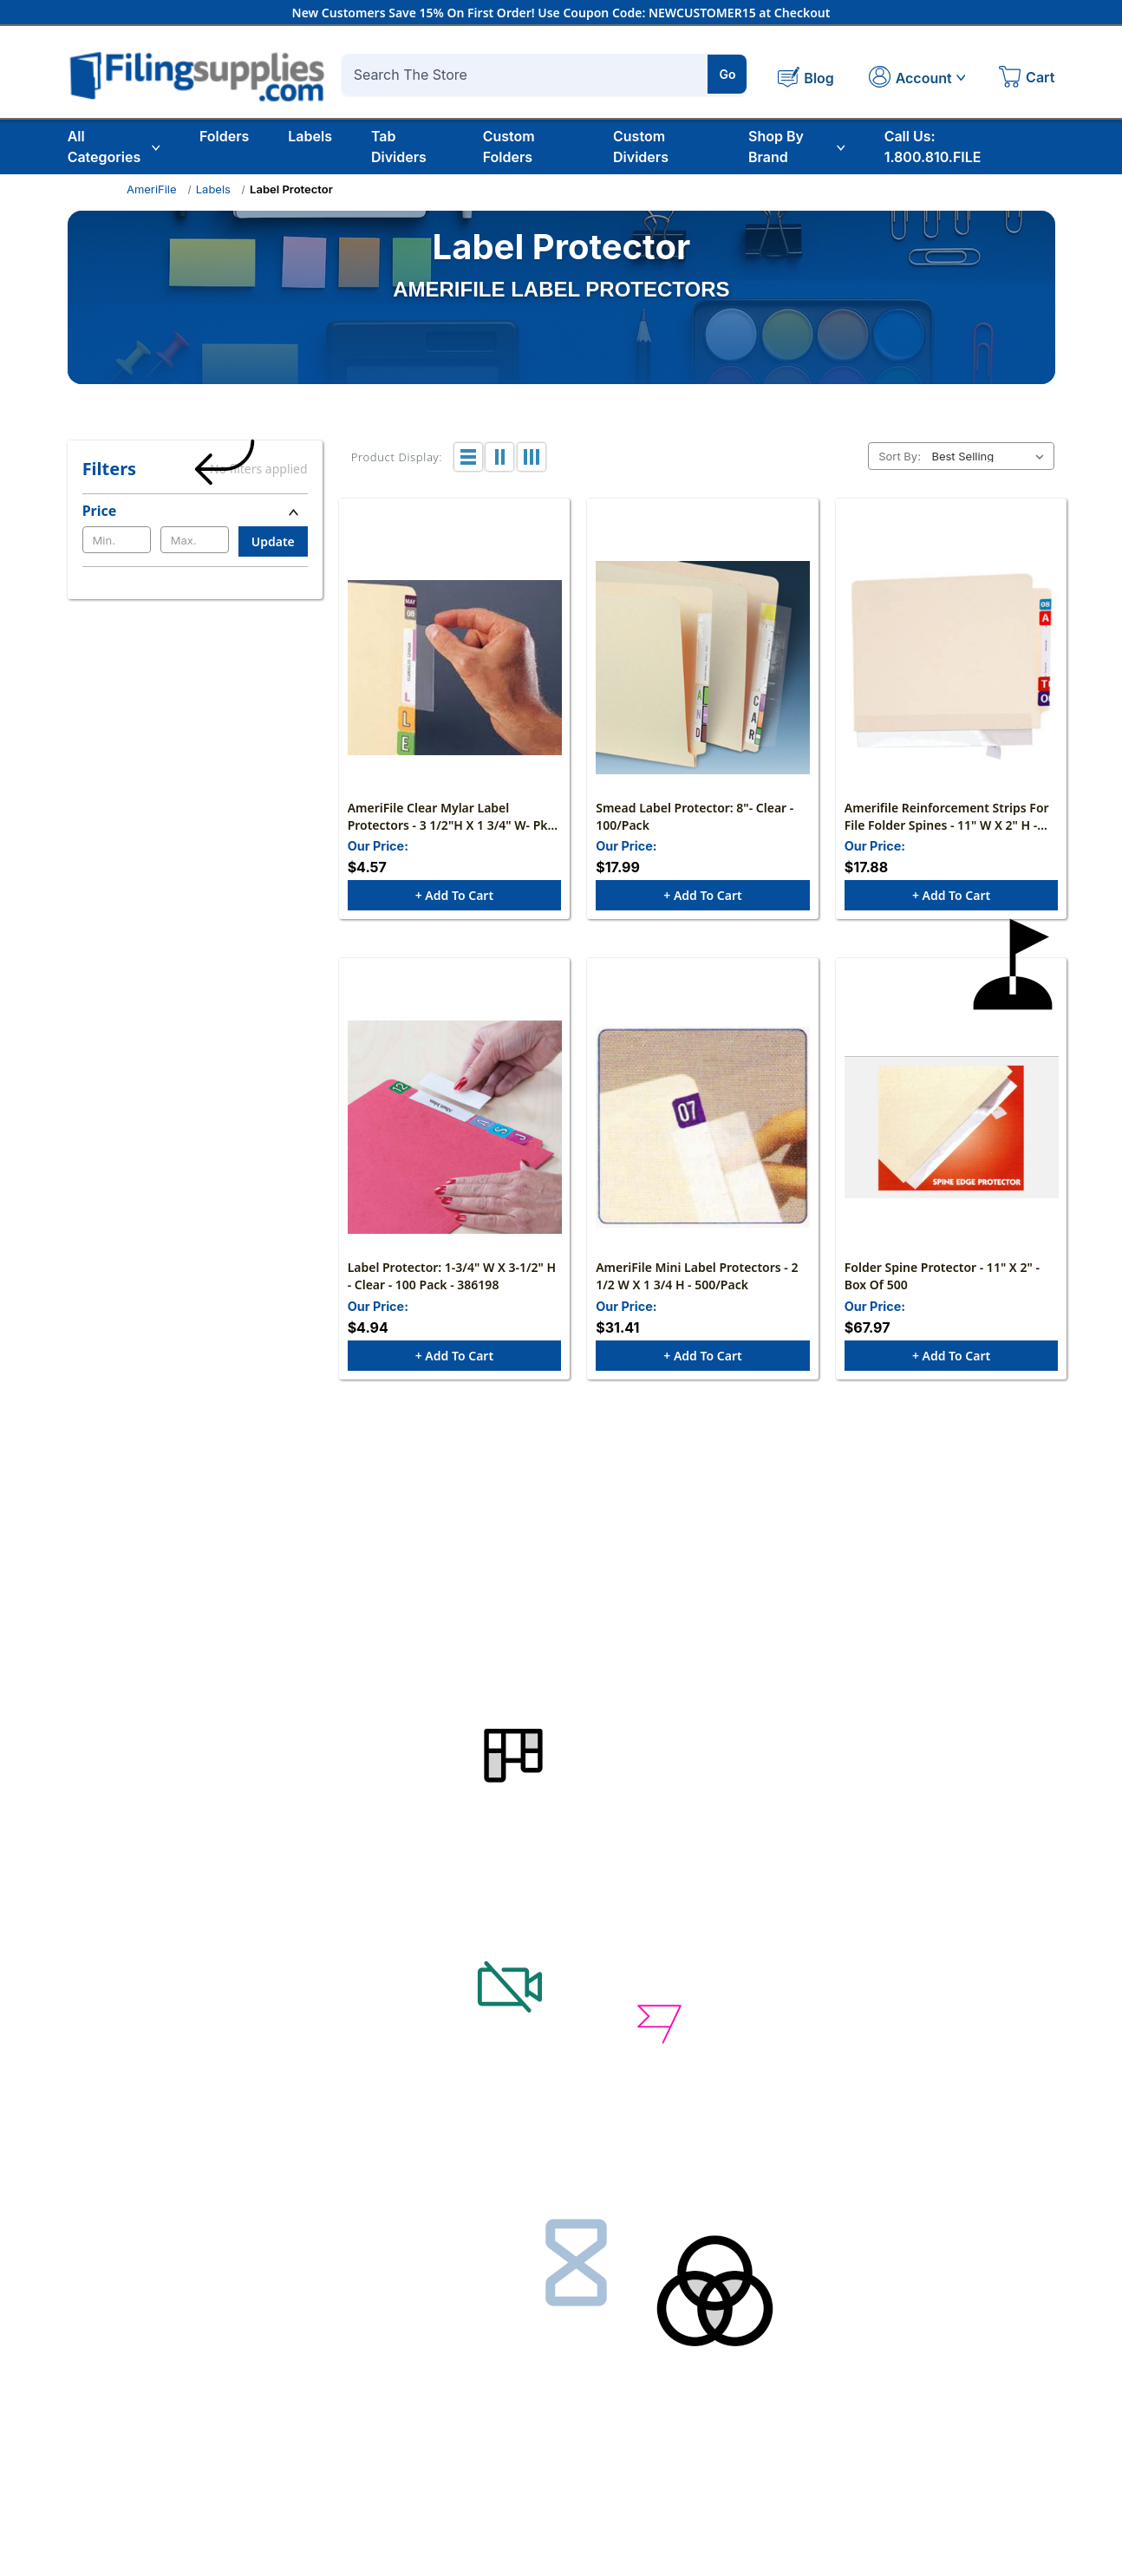 The width and height of the screenshot is (1122, 2576). What do you see at coordinates (225, 462) in the screenshot?
I see `reply to a message` at bounding box center [225, 462].